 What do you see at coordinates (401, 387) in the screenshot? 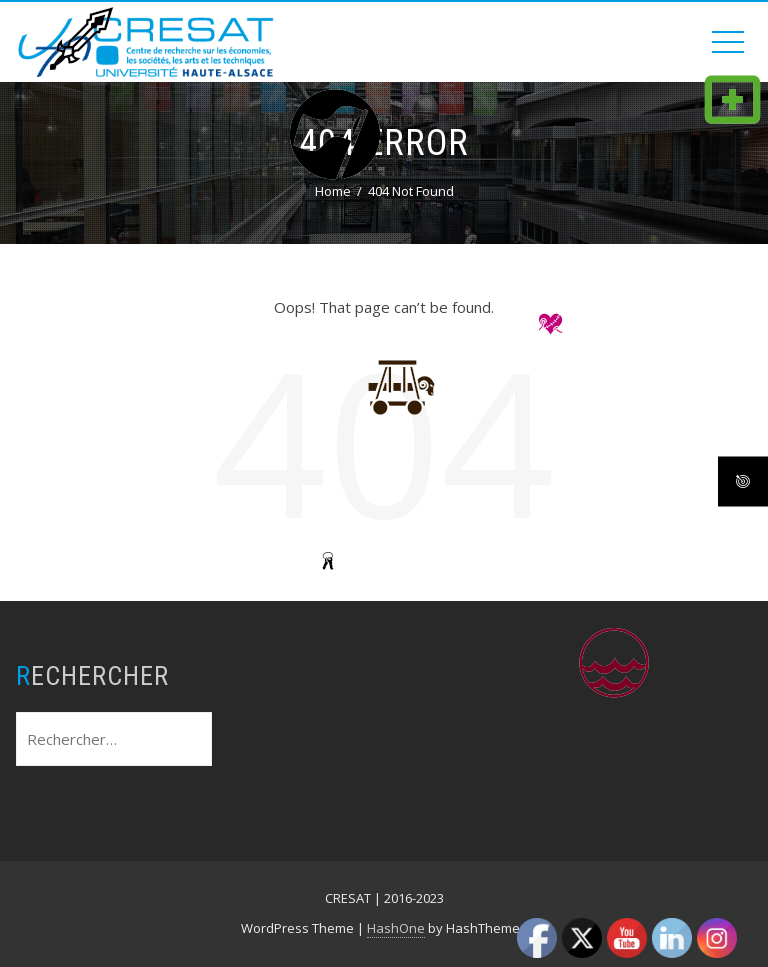
I see `select siege ram unit in strategy game` at bounding box center [401, 387].